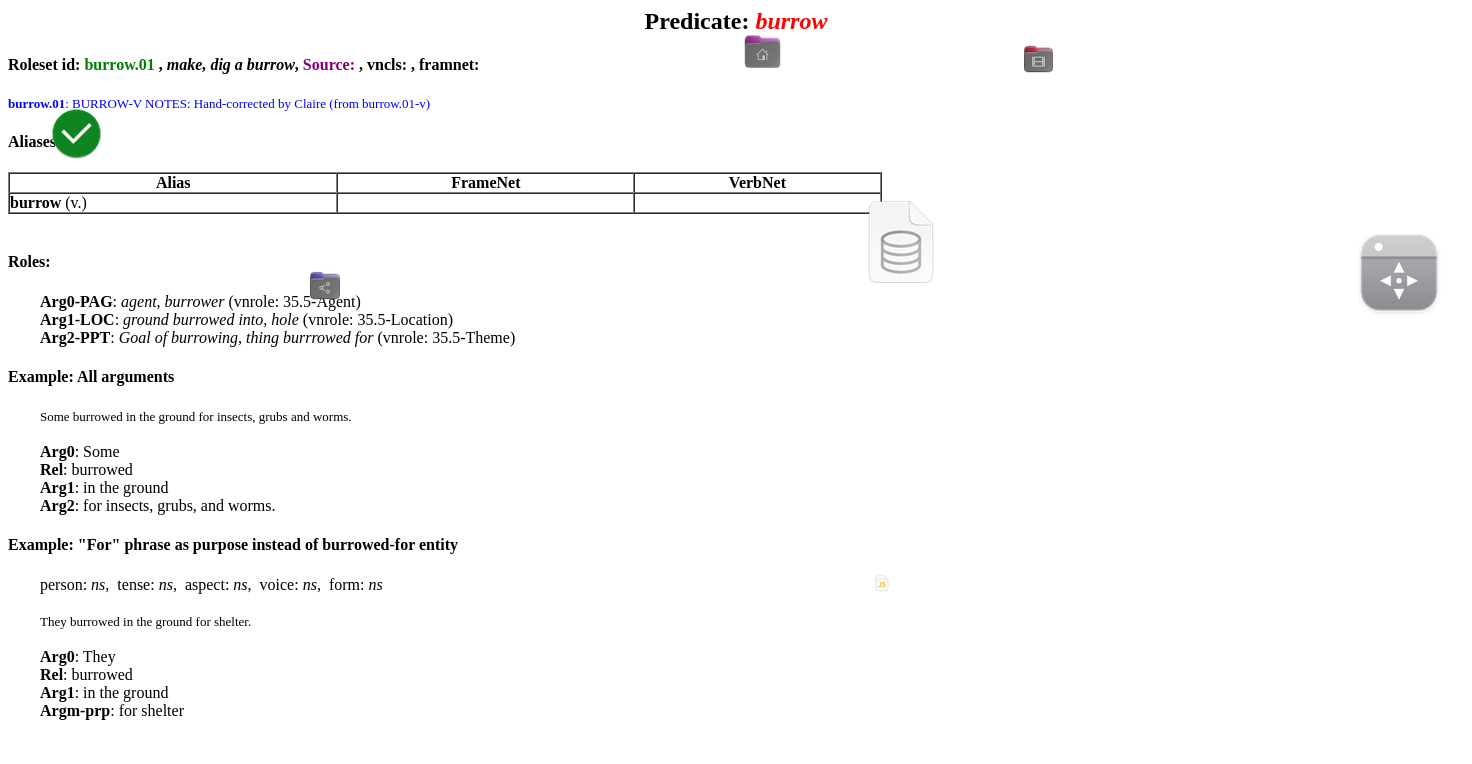 The image size is (1472, 764). I want to click on access your home folder, so click(762, 51).